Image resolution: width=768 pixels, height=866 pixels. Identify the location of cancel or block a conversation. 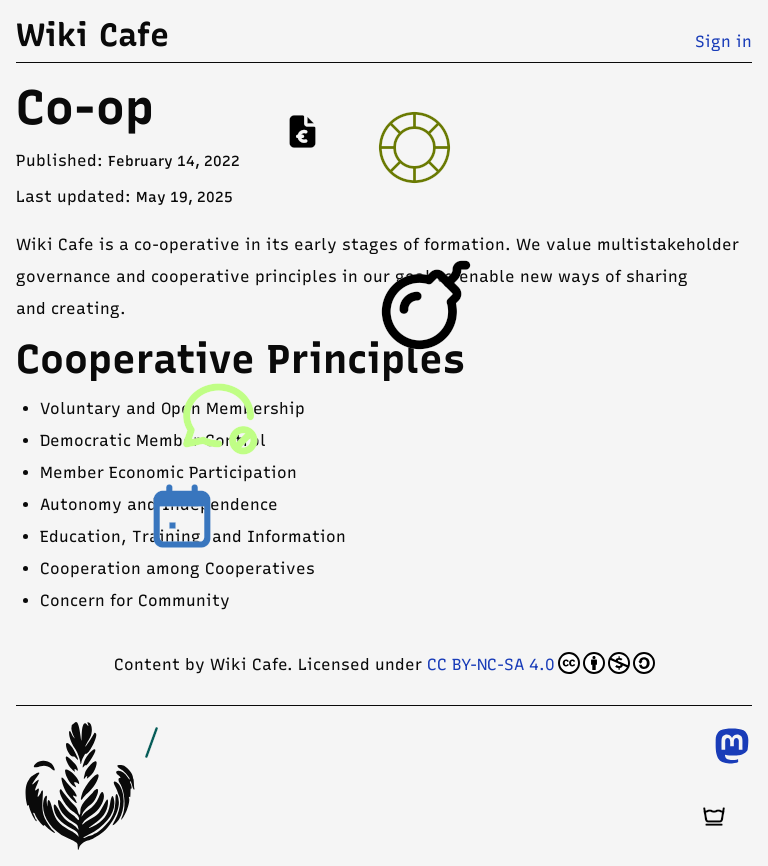
(218, 415).